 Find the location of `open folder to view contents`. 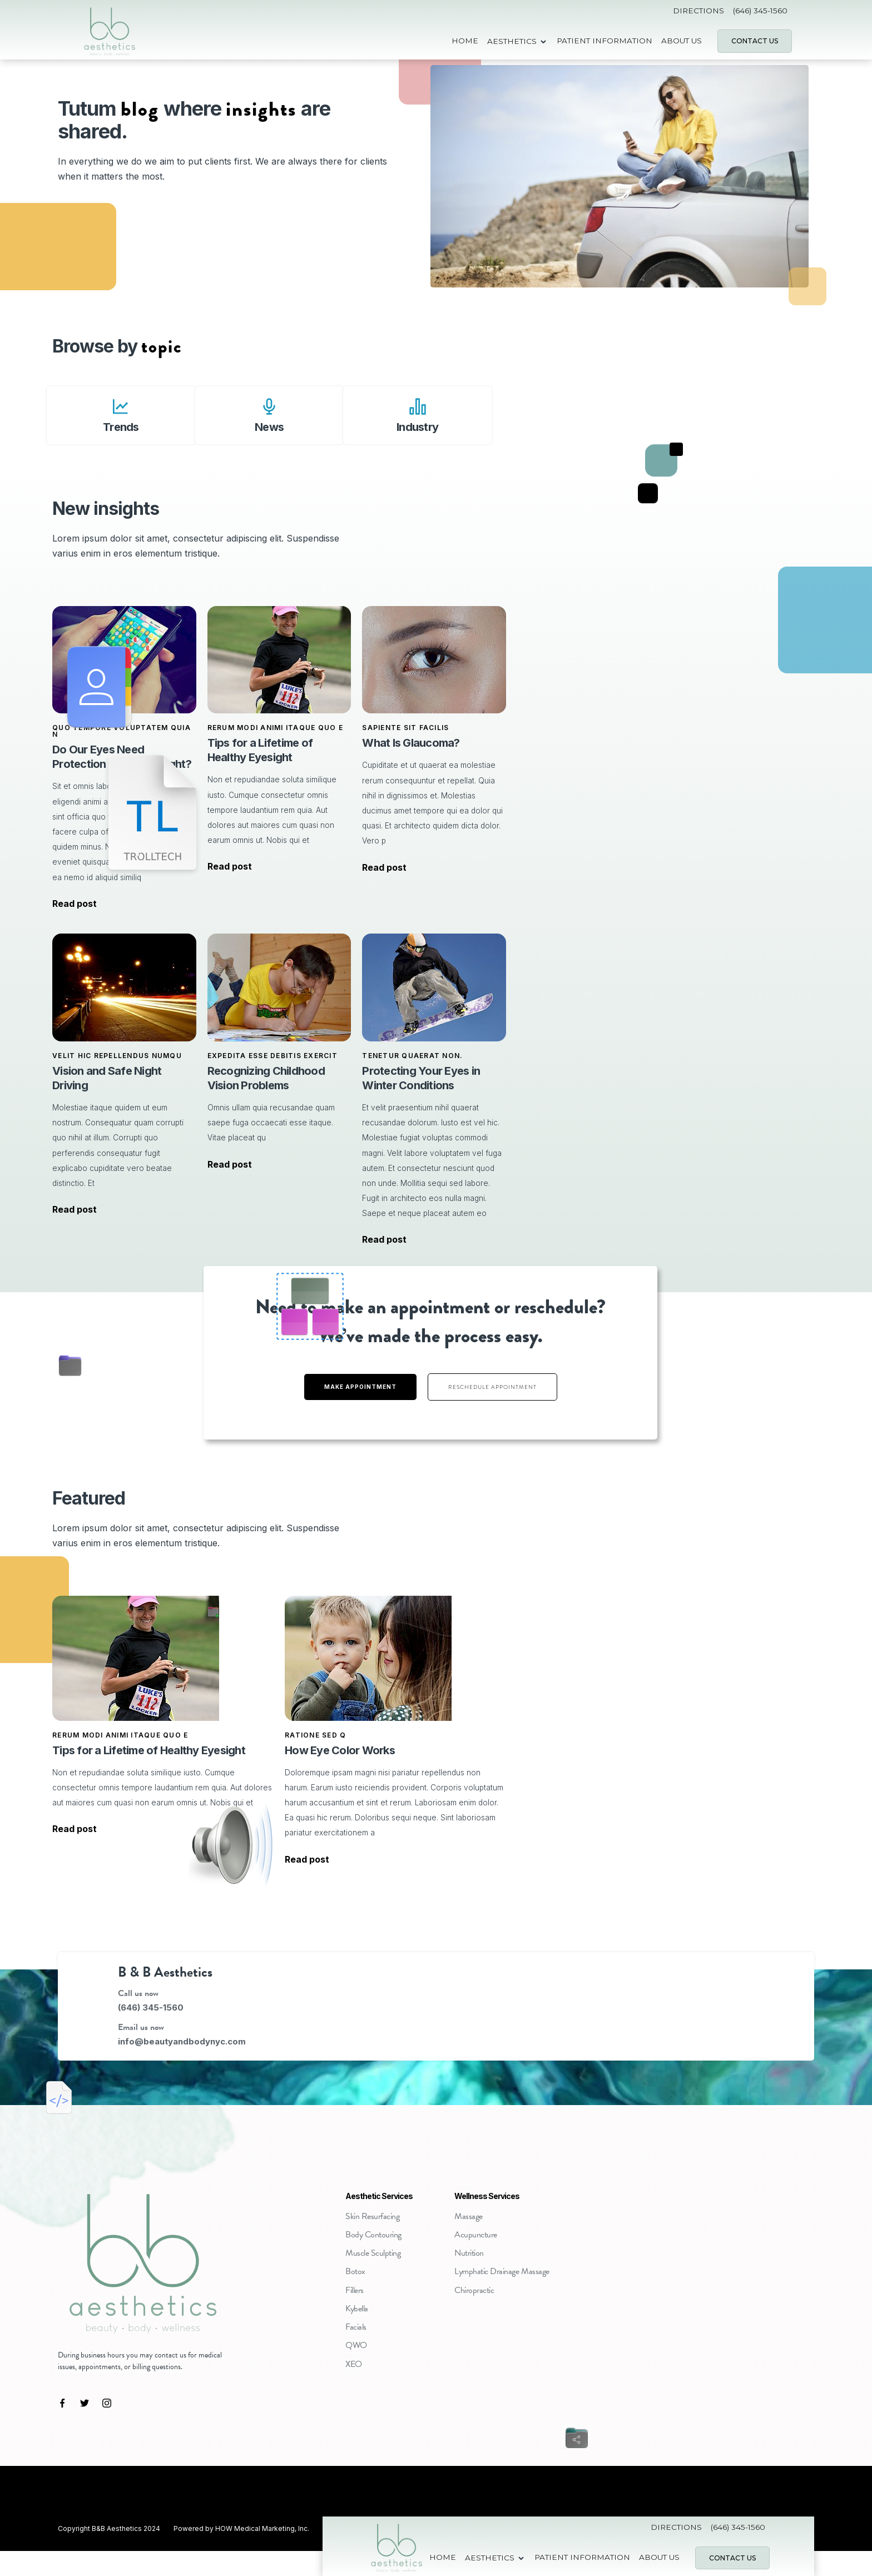

open folder to view contents is located at coordinates (70, 1366).